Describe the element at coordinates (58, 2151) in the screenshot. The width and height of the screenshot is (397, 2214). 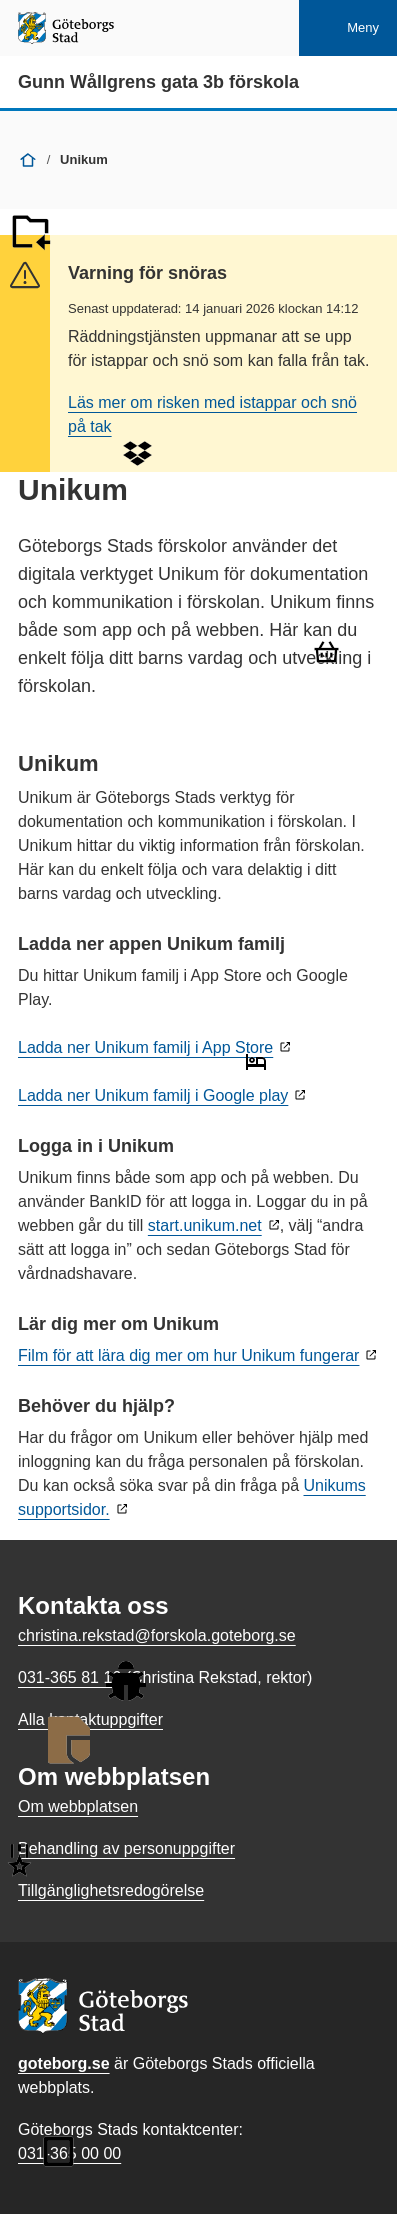
I see `stop media playback` at that location.